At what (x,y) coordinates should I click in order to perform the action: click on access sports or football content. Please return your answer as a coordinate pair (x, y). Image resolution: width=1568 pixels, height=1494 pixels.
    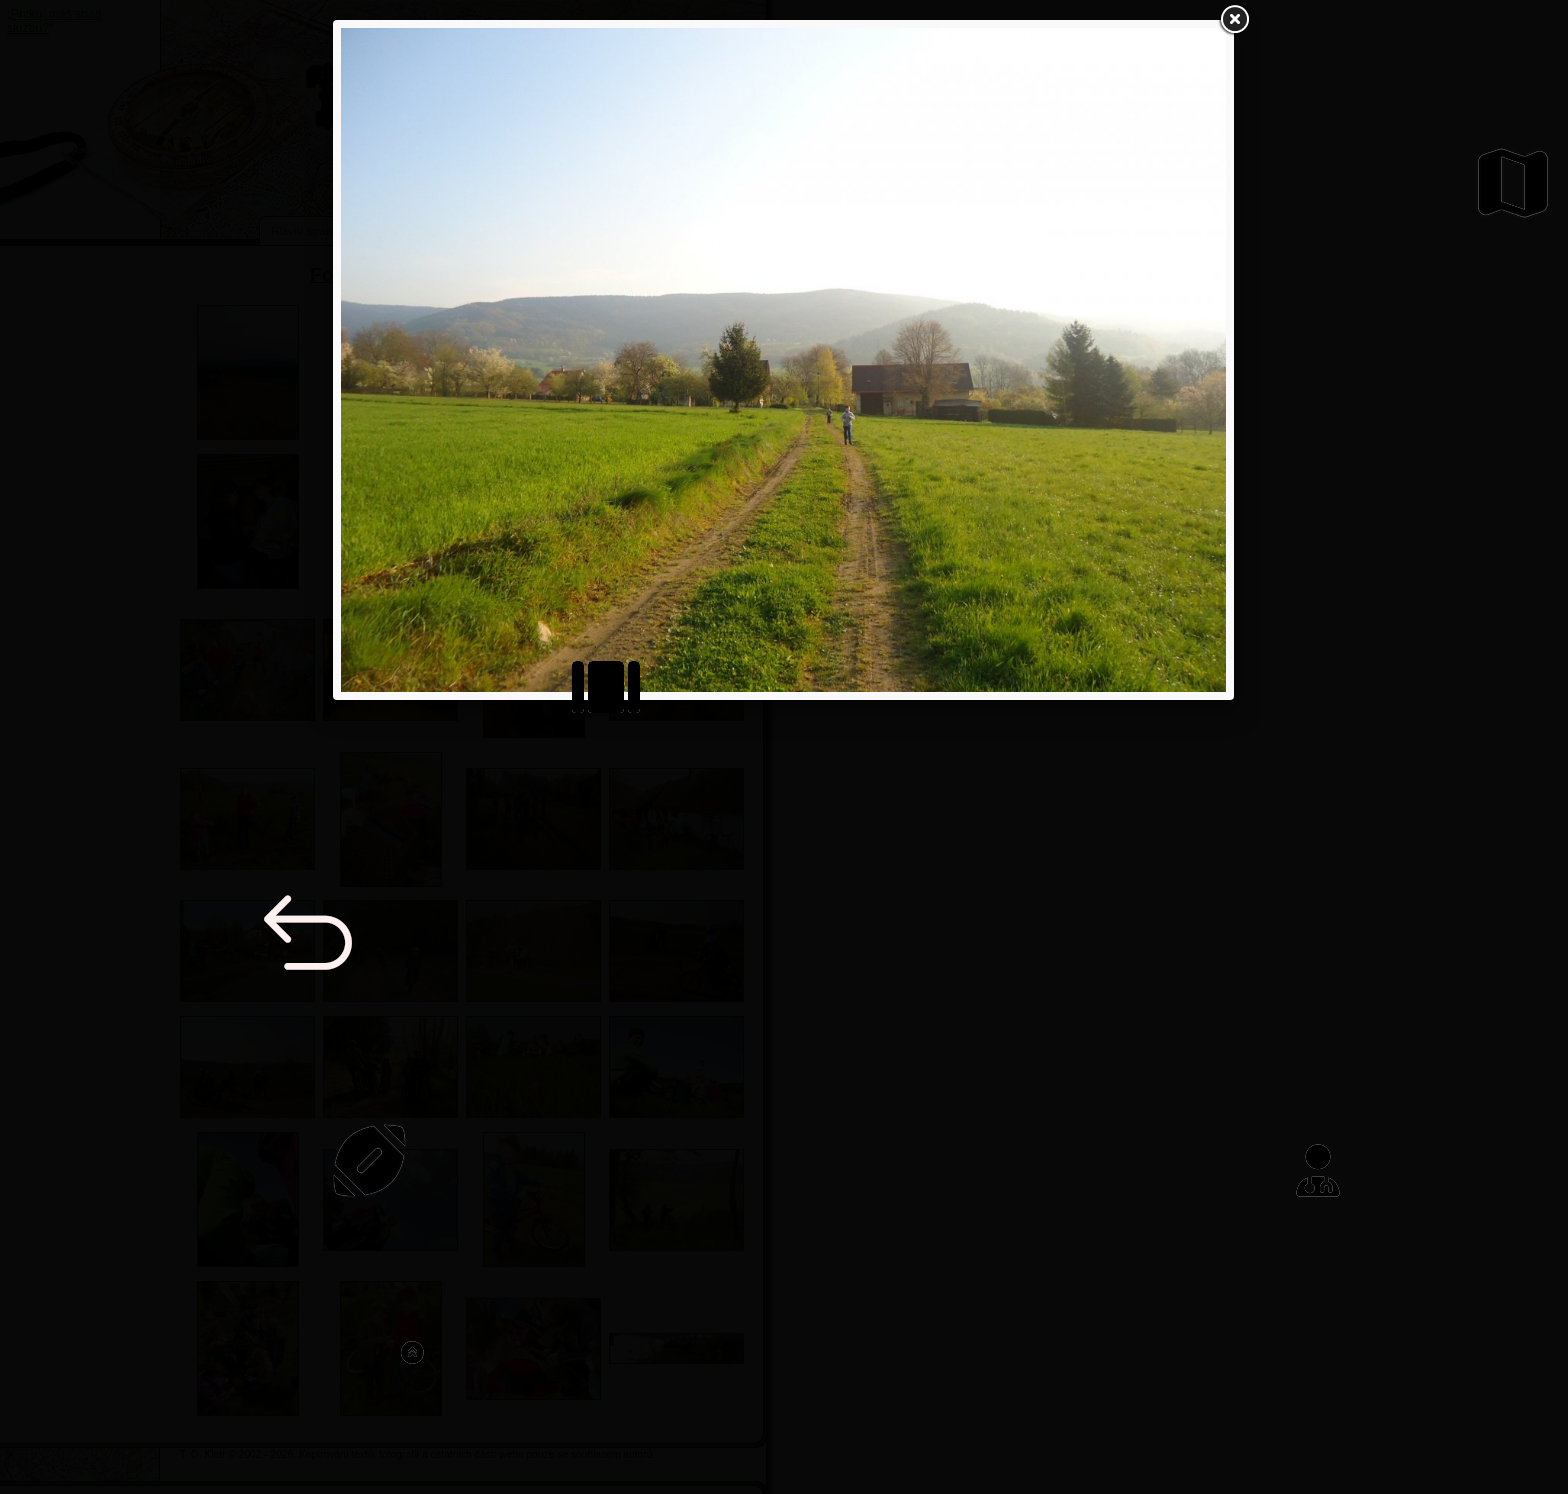
    Looking at the image, I should click on (369, 1160).